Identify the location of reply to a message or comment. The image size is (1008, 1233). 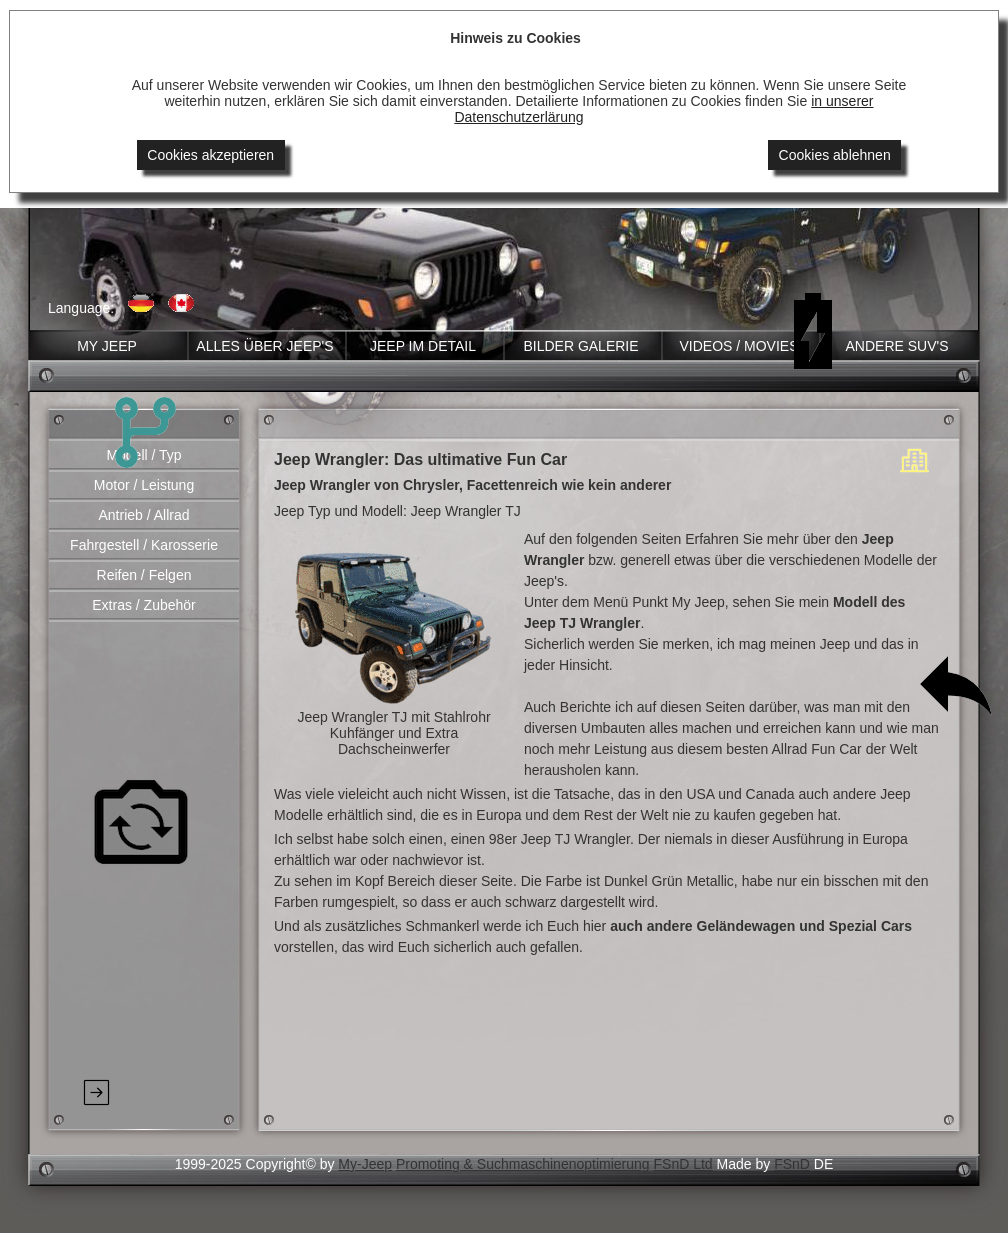
(956, 684).